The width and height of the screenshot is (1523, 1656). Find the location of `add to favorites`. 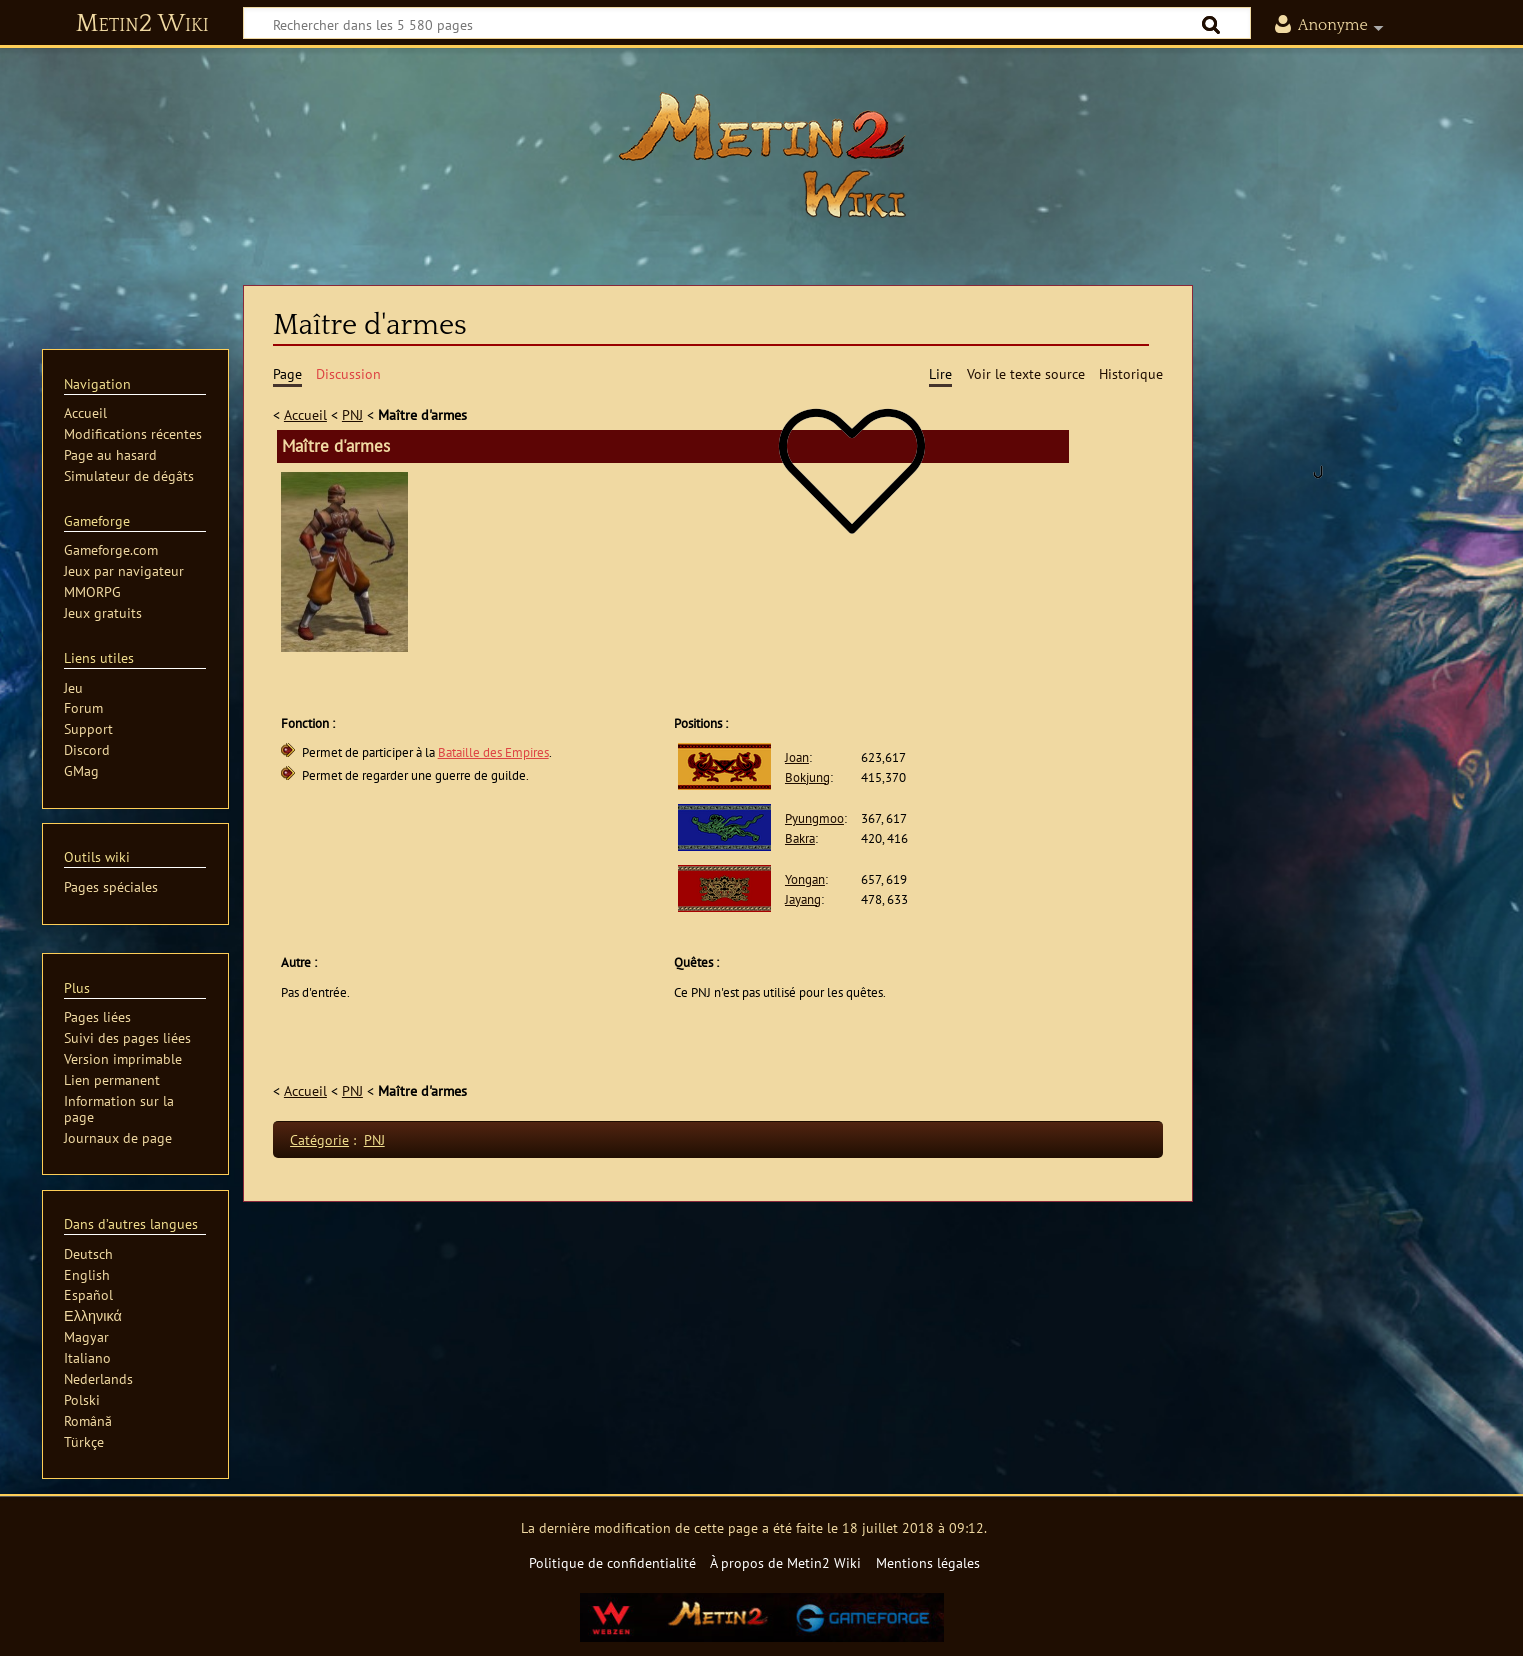

add to favorites is located at coordinates (852, 466).